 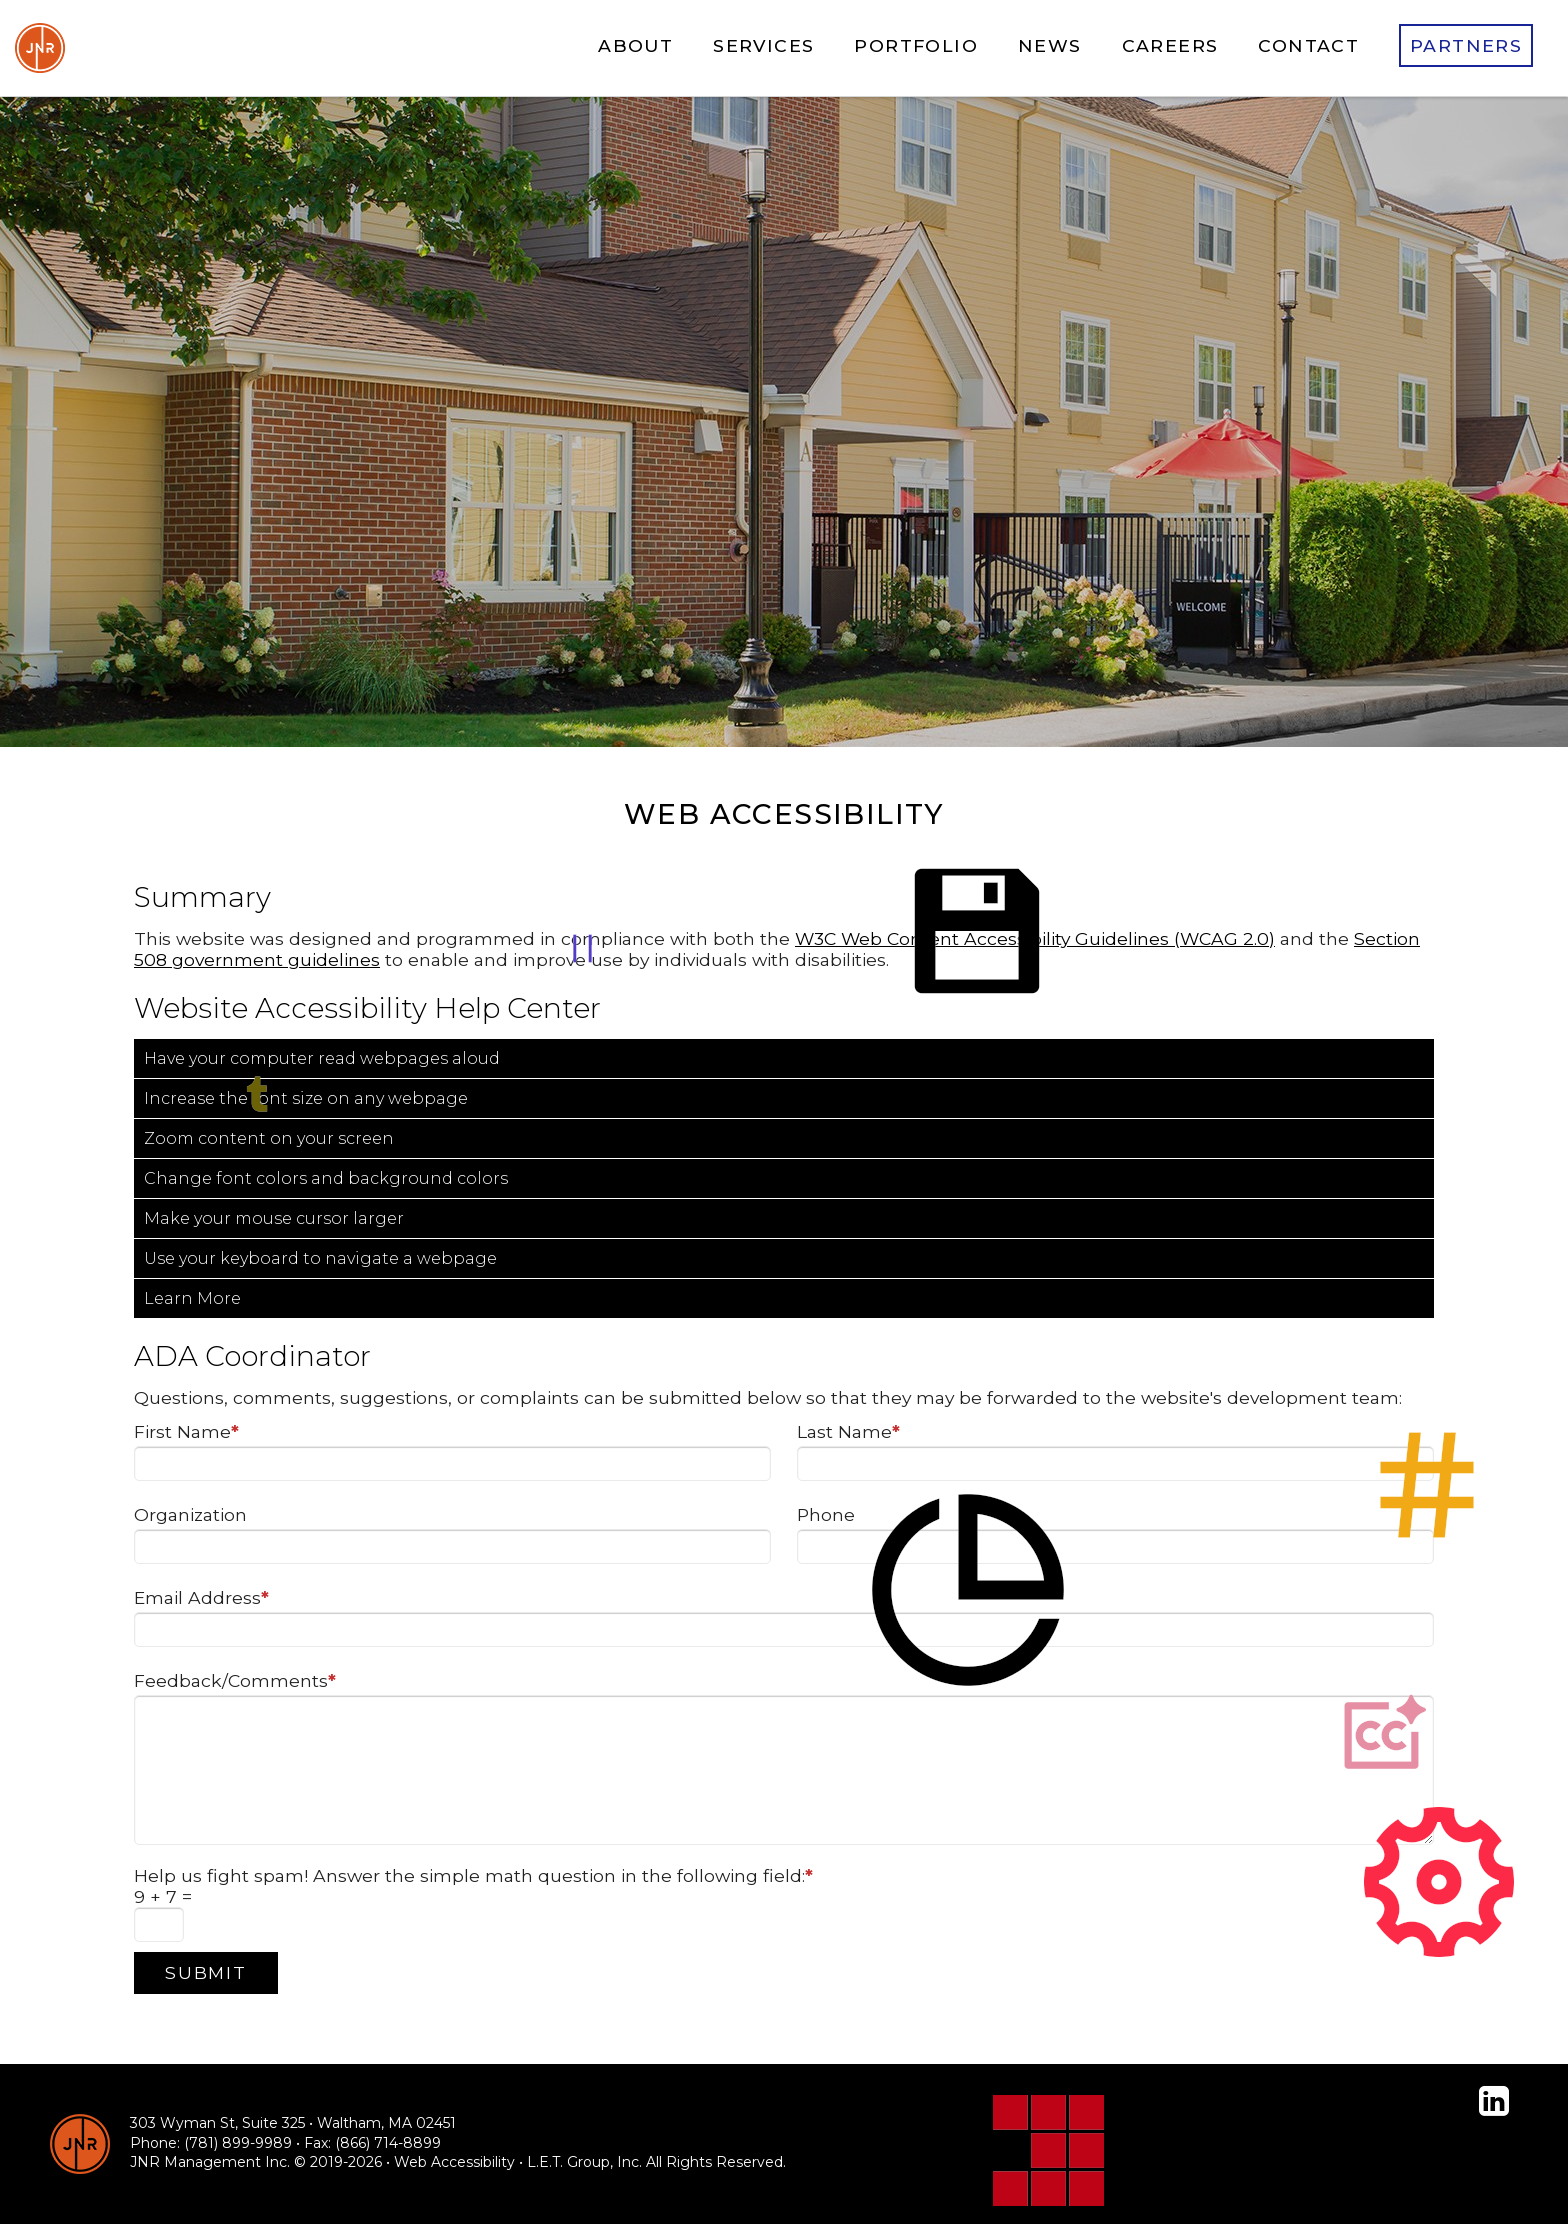 What do you see at coordinates (968, 1590) in the screenshot?
I see `view analytics or statistics` at bounding box center [968, 1590].